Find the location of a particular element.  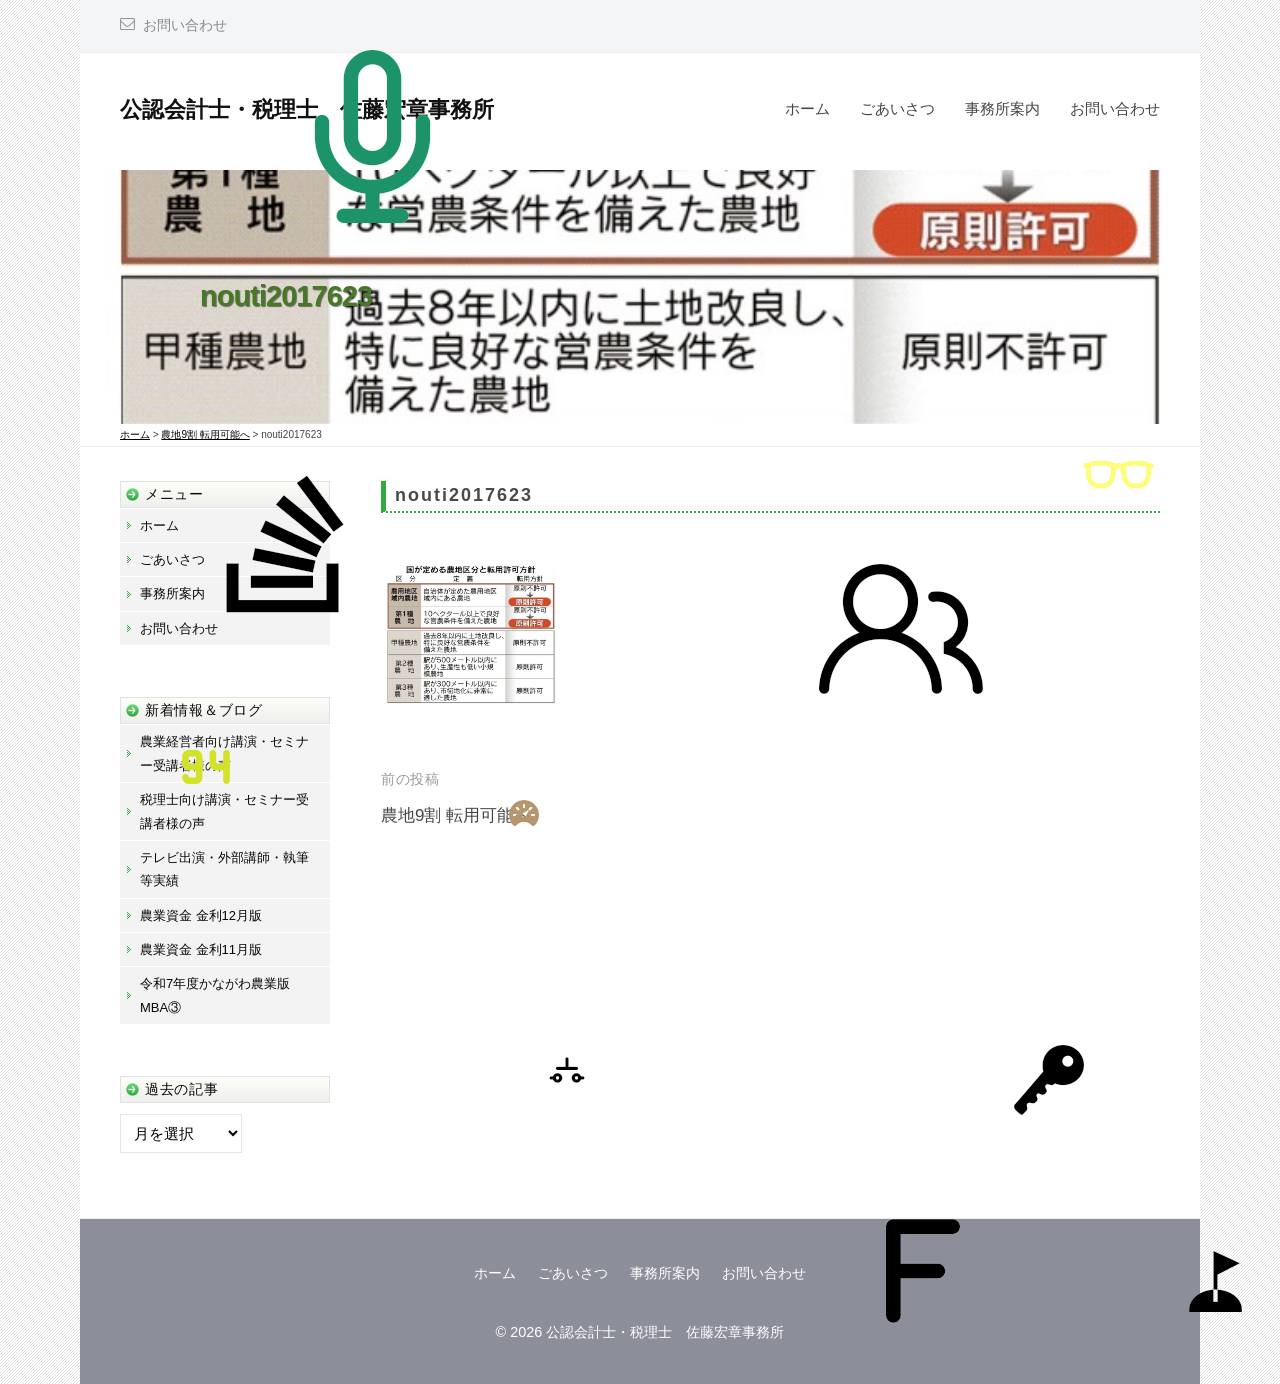

indicates items starting with the letter F is located at coordinates (923, 1271).